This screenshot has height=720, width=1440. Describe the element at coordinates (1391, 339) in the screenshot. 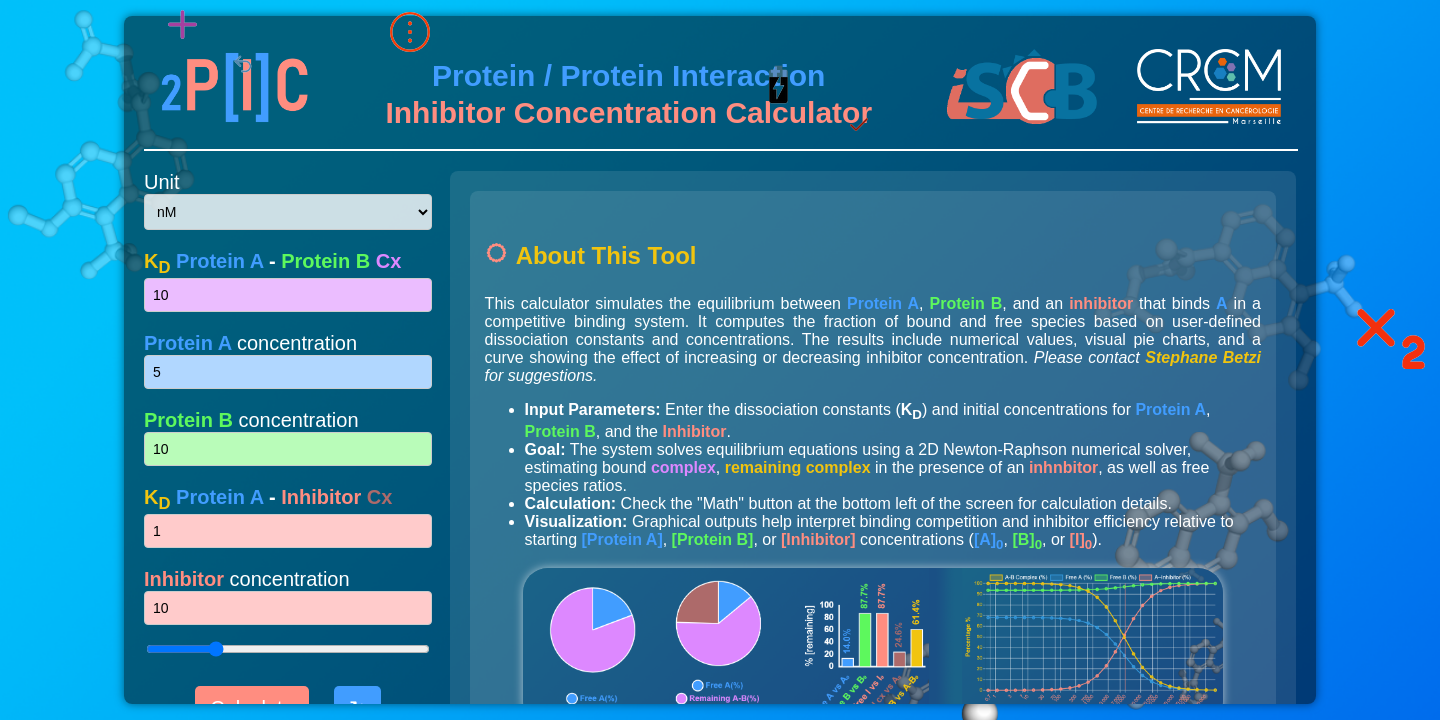

I see `format text as subscript` at that location.